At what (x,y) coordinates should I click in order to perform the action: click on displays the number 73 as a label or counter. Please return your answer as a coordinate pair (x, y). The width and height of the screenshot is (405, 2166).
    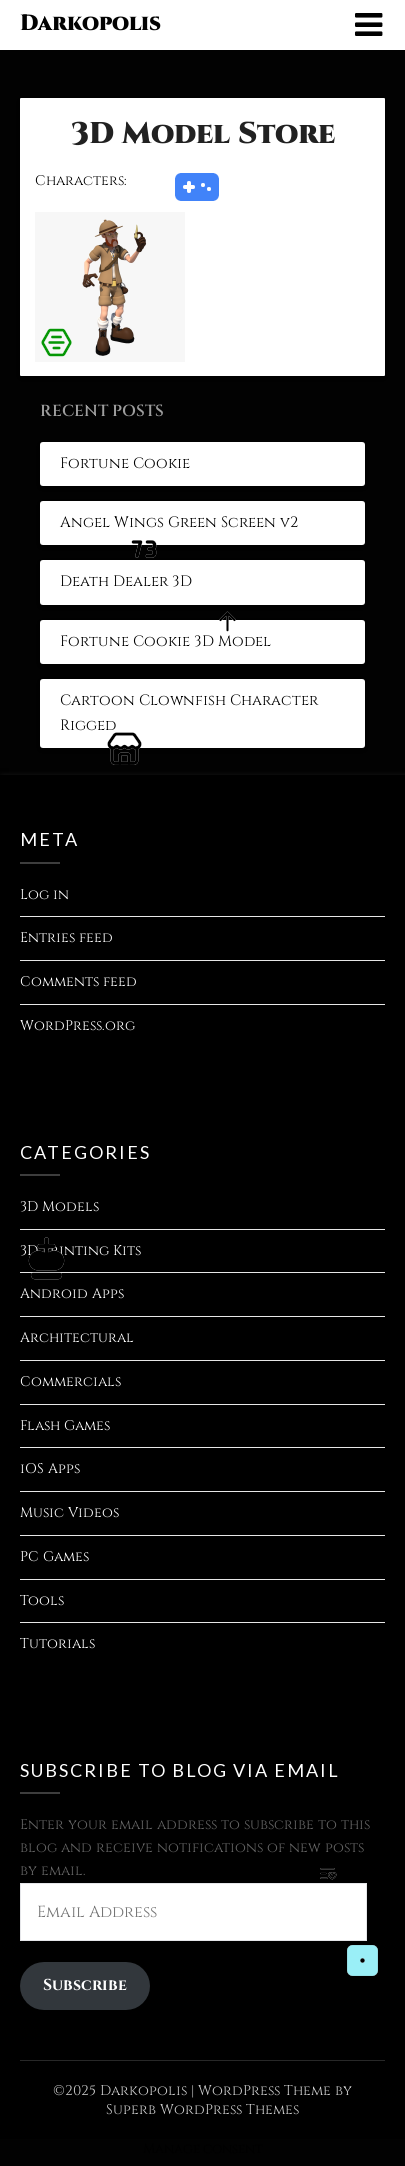
    Looking at the image, I should click on (144, 549).